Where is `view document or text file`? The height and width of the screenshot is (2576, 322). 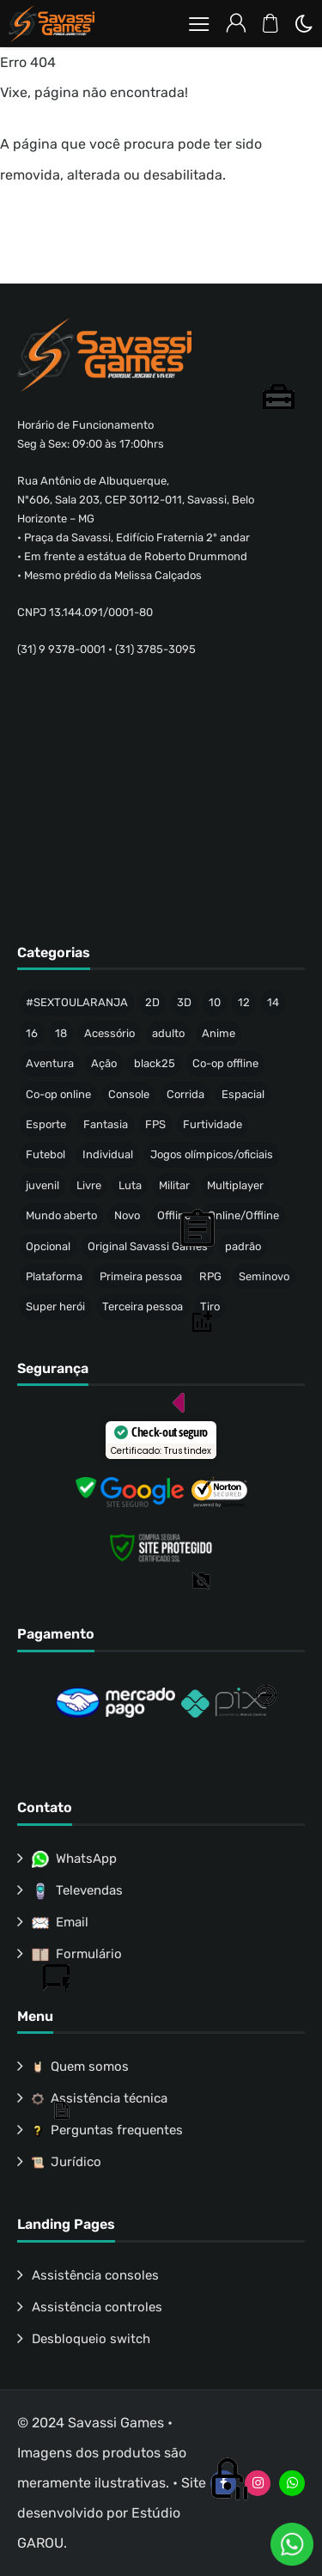
view document or text file is located at coordinates (62, 2110).